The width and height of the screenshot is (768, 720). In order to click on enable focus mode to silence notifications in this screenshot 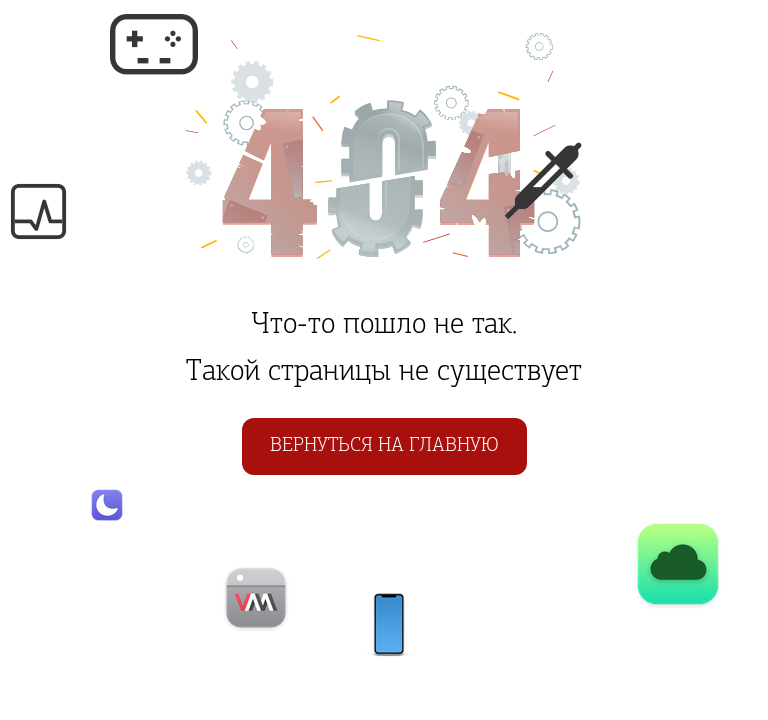, I will do `click(107, 505)`.